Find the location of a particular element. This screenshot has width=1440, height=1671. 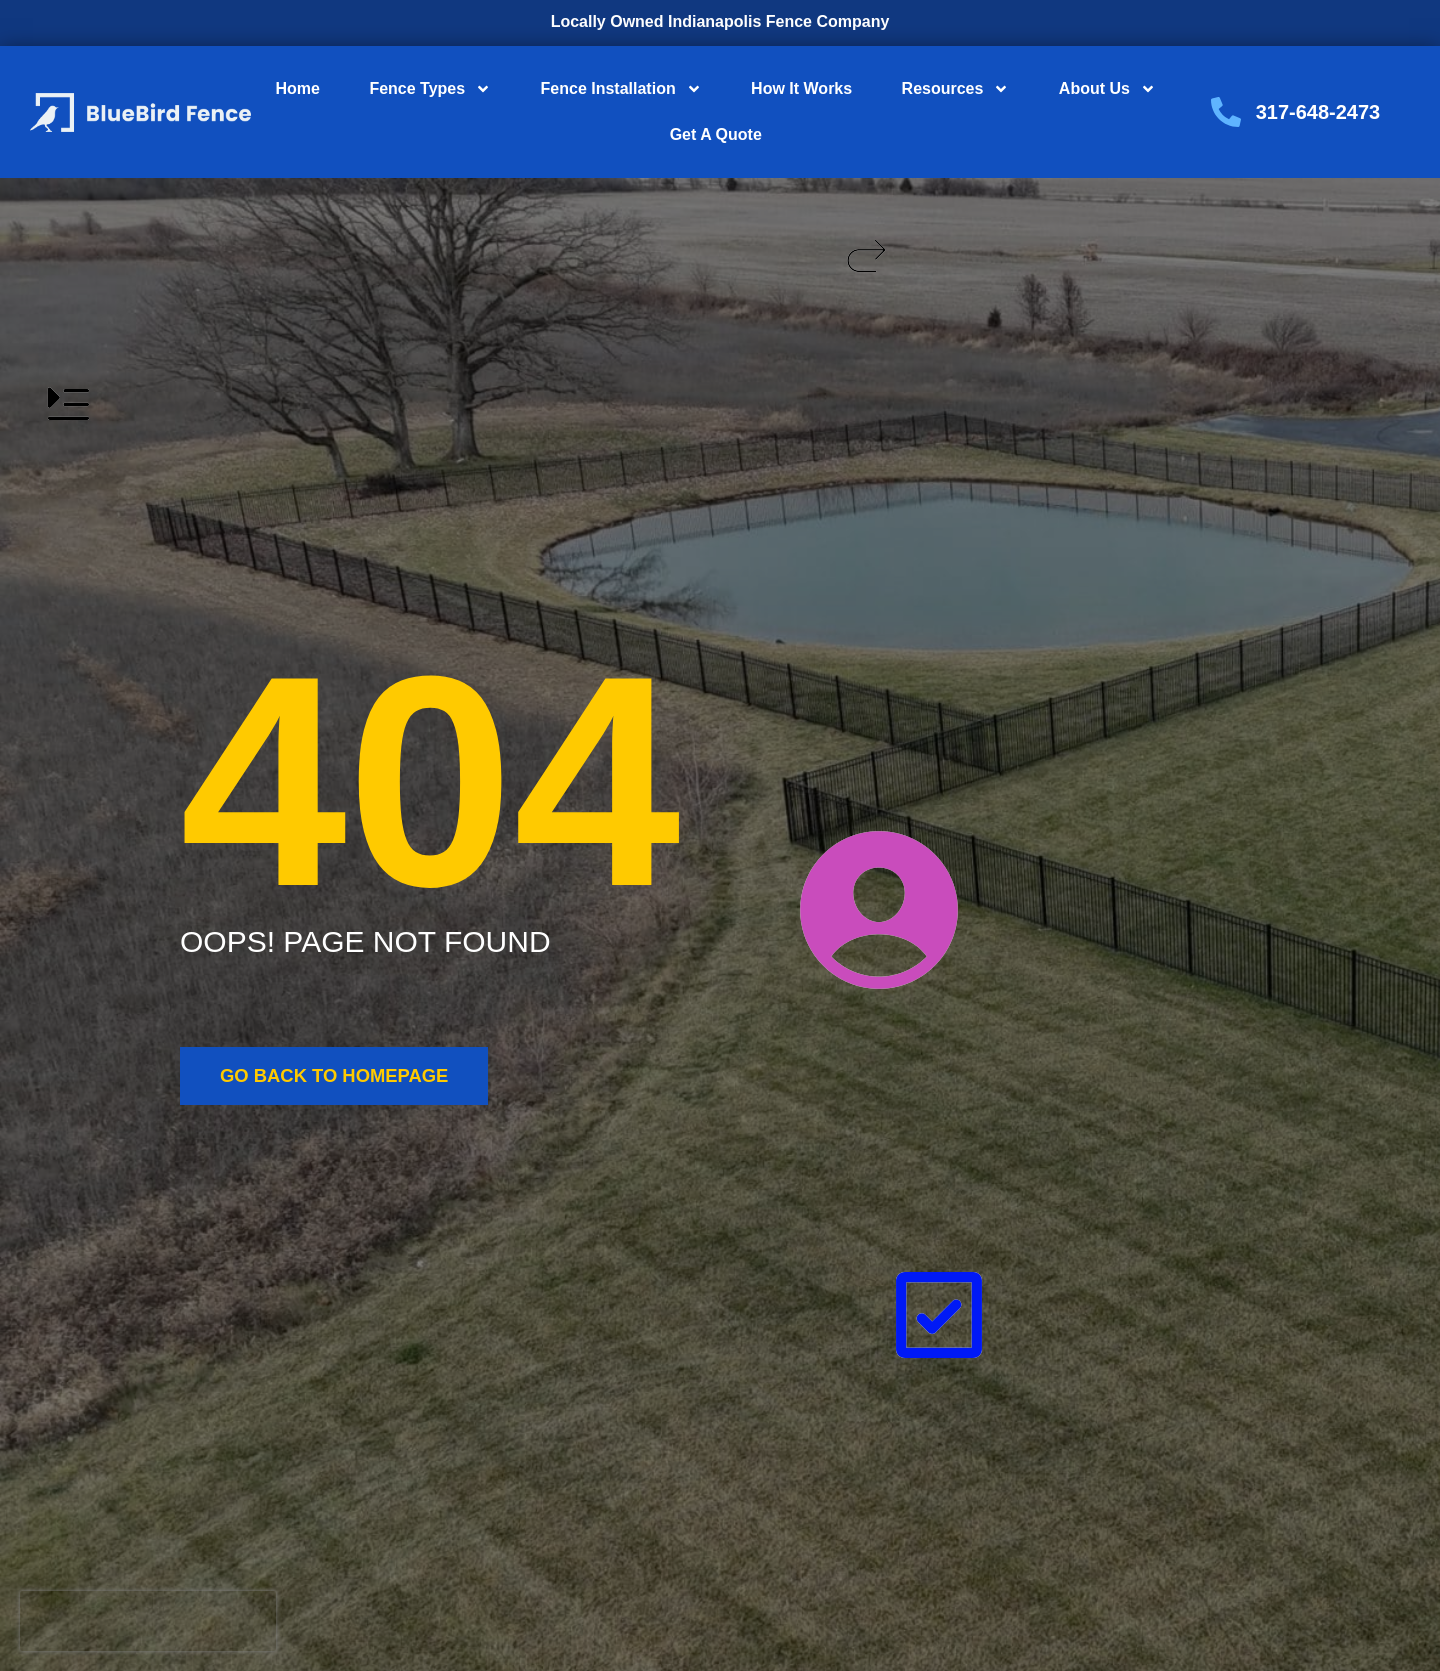

redo or repeat last action is located at coordinates (866, 257).